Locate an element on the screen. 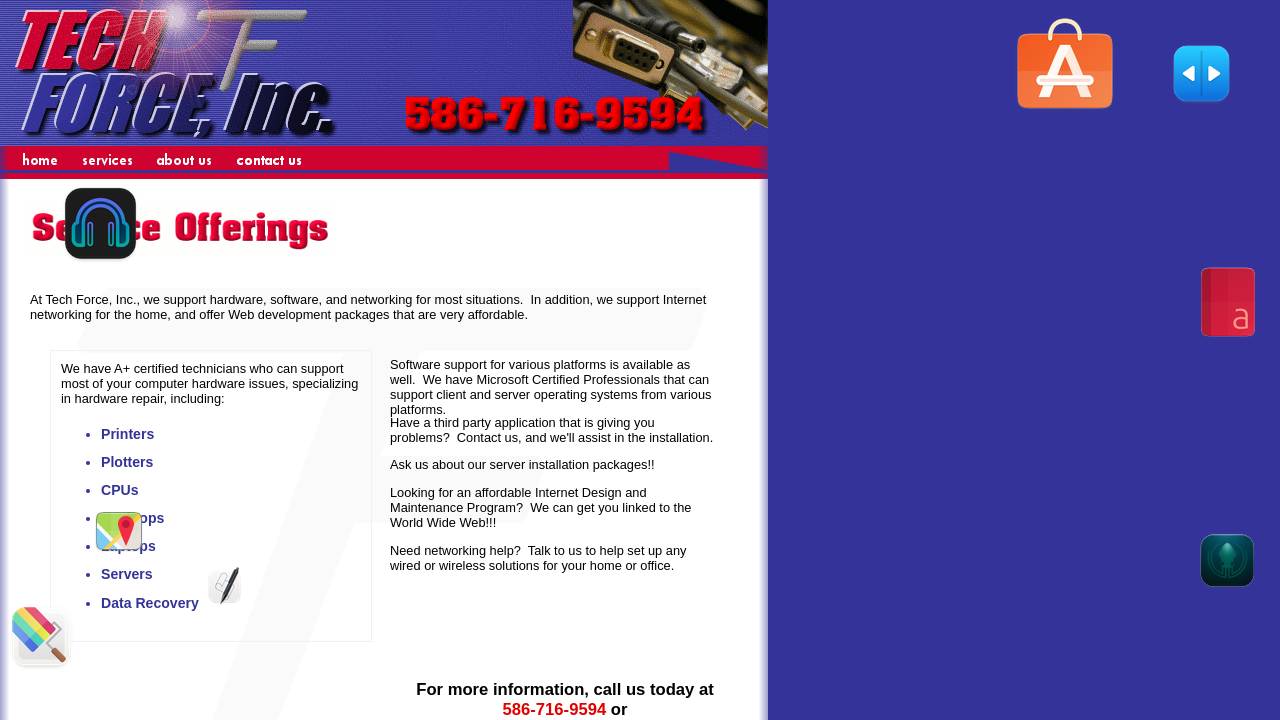 Image resolution: width=1280 pixels, height=720 pixels. open spotube music streaming app is located at coordinates (100, 223).